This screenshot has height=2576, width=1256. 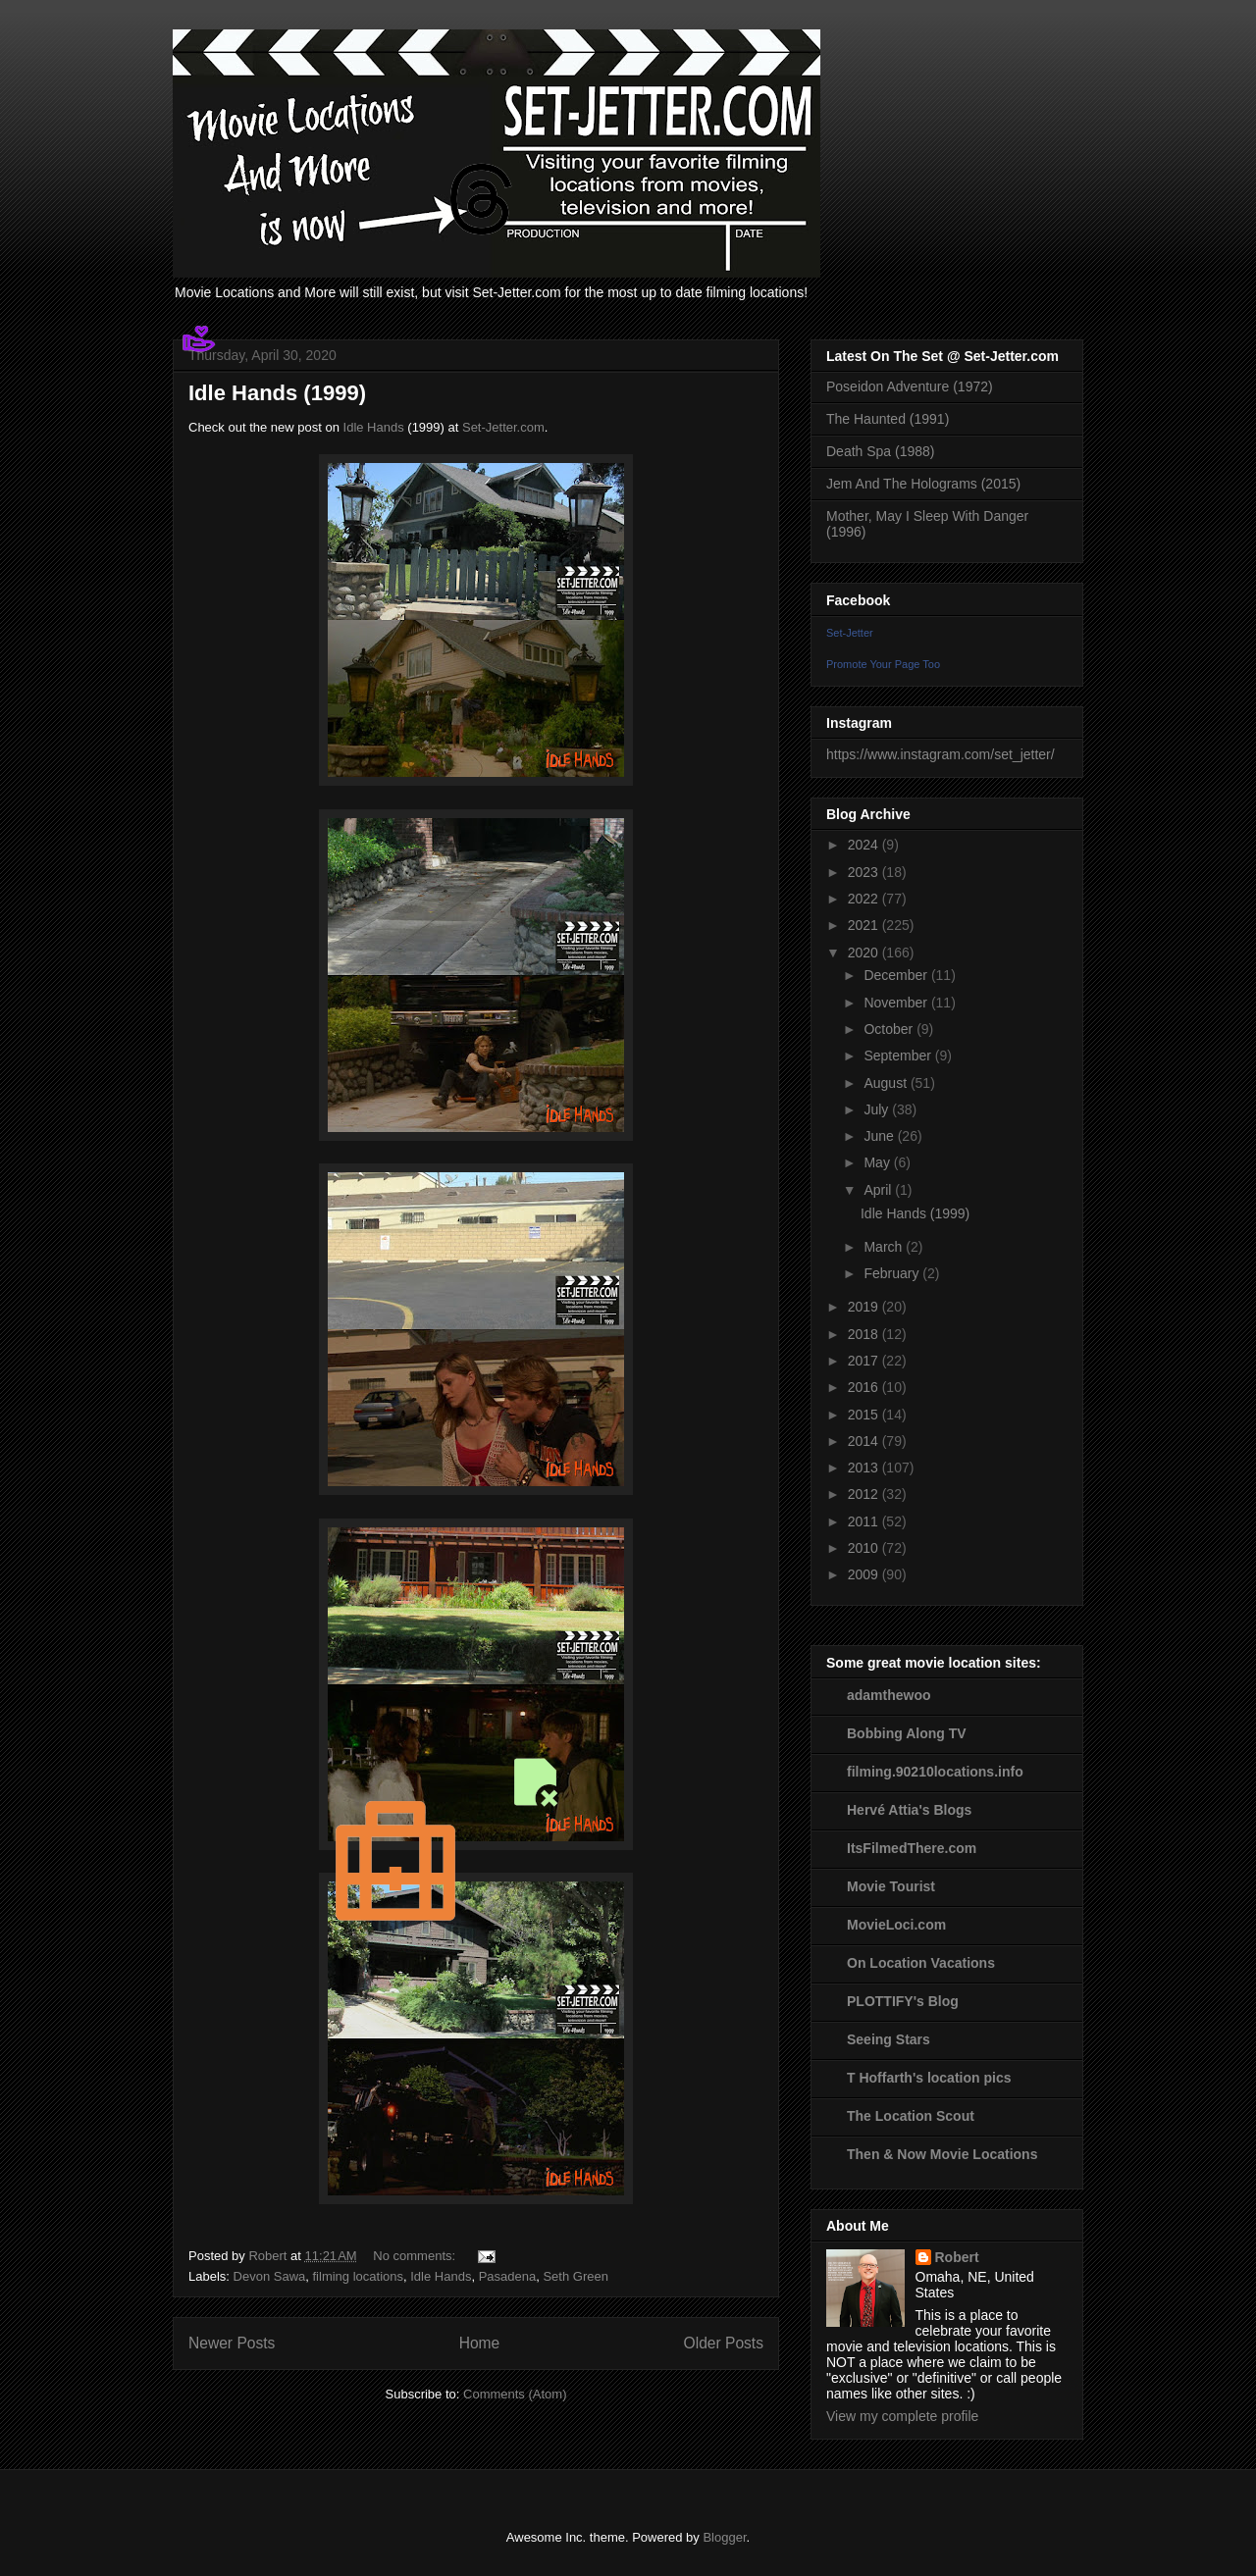 What do you see at coordinates (481, 199) in the screenshot?
I see `open the Threads app` at bounding box center [481, 199].